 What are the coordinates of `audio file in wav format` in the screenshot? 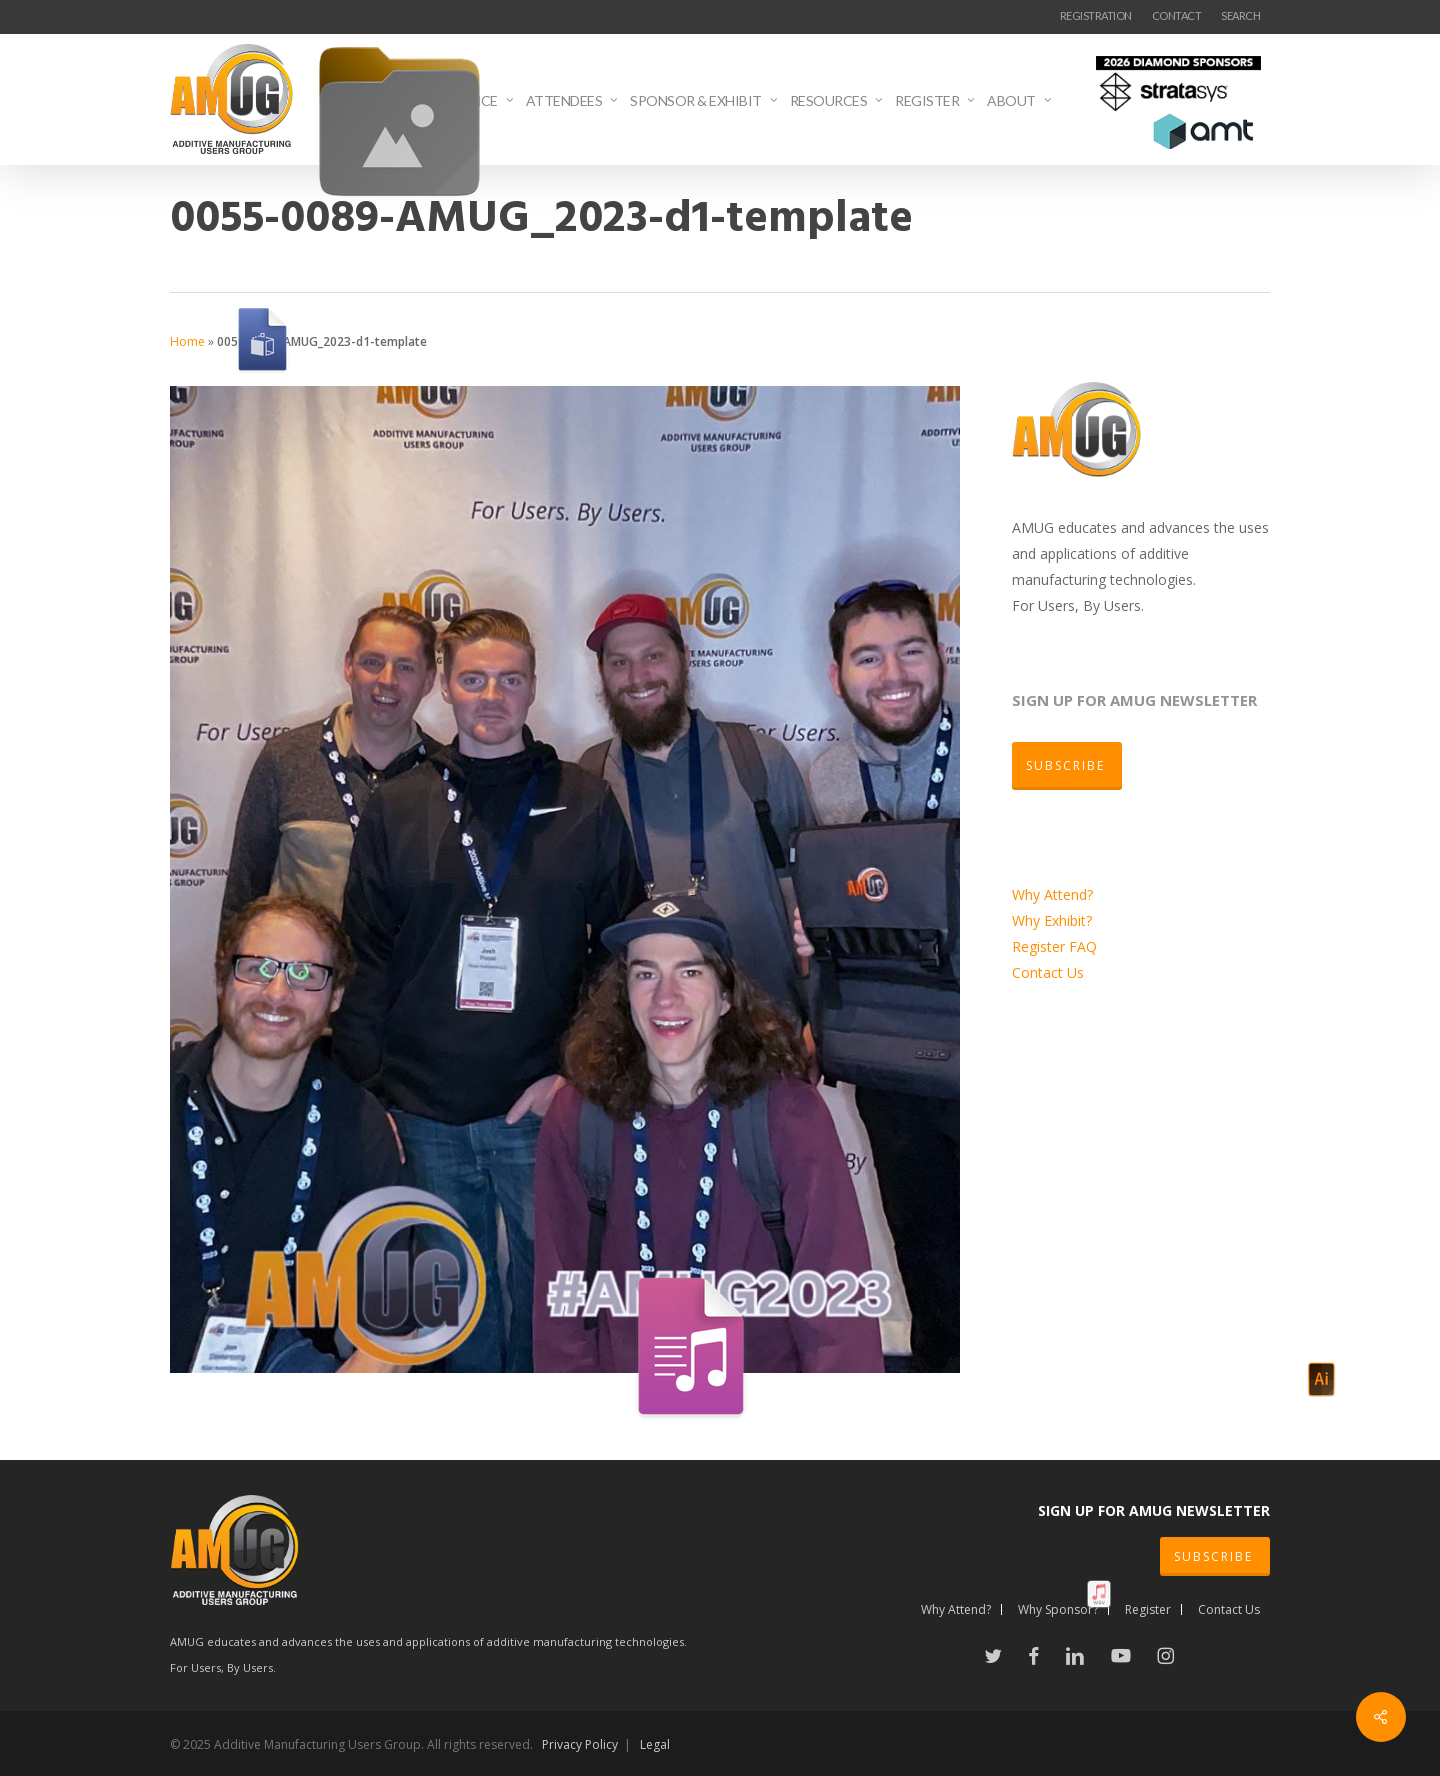 It's located at (1099, 1594).